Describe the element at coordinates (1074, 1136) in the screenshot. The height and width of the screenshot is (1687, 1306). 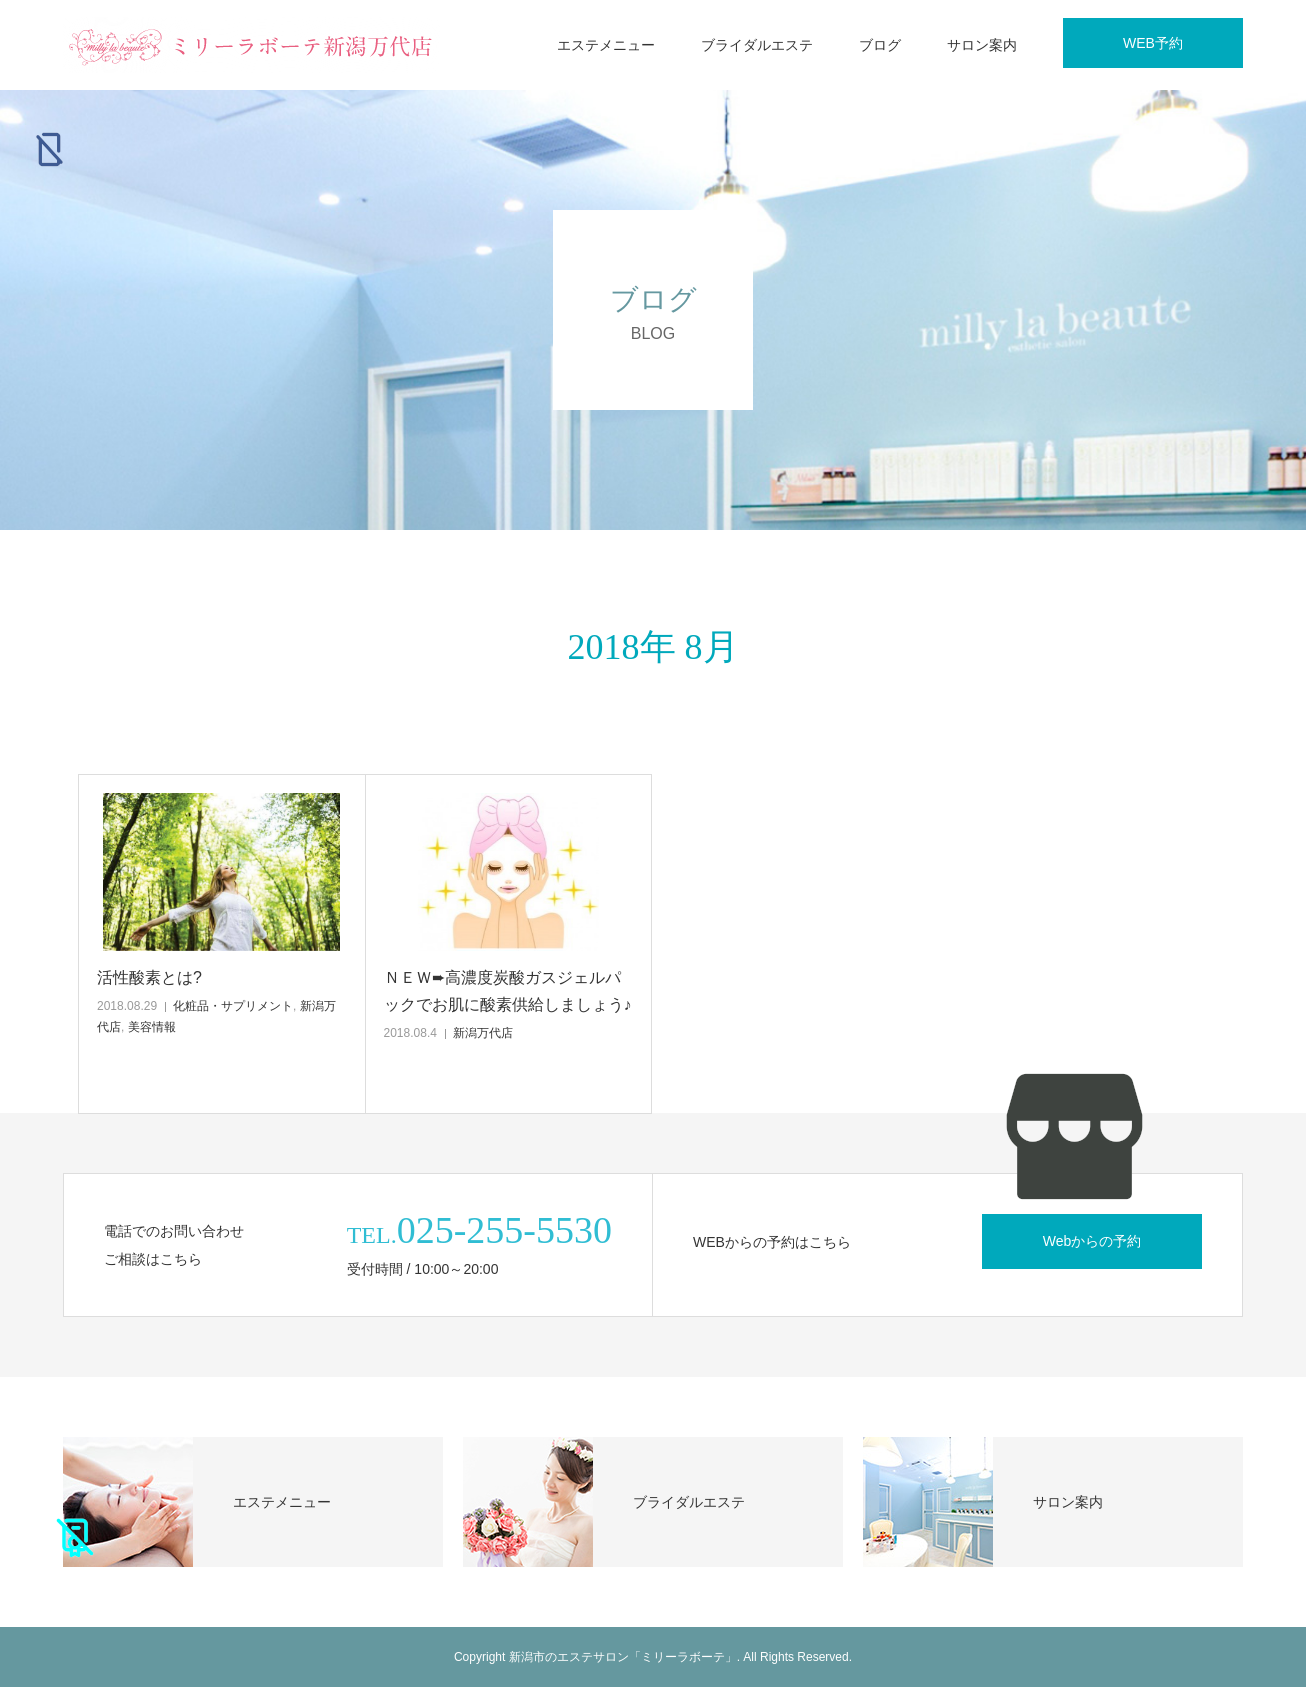
I see `browse or open the store` at that location.